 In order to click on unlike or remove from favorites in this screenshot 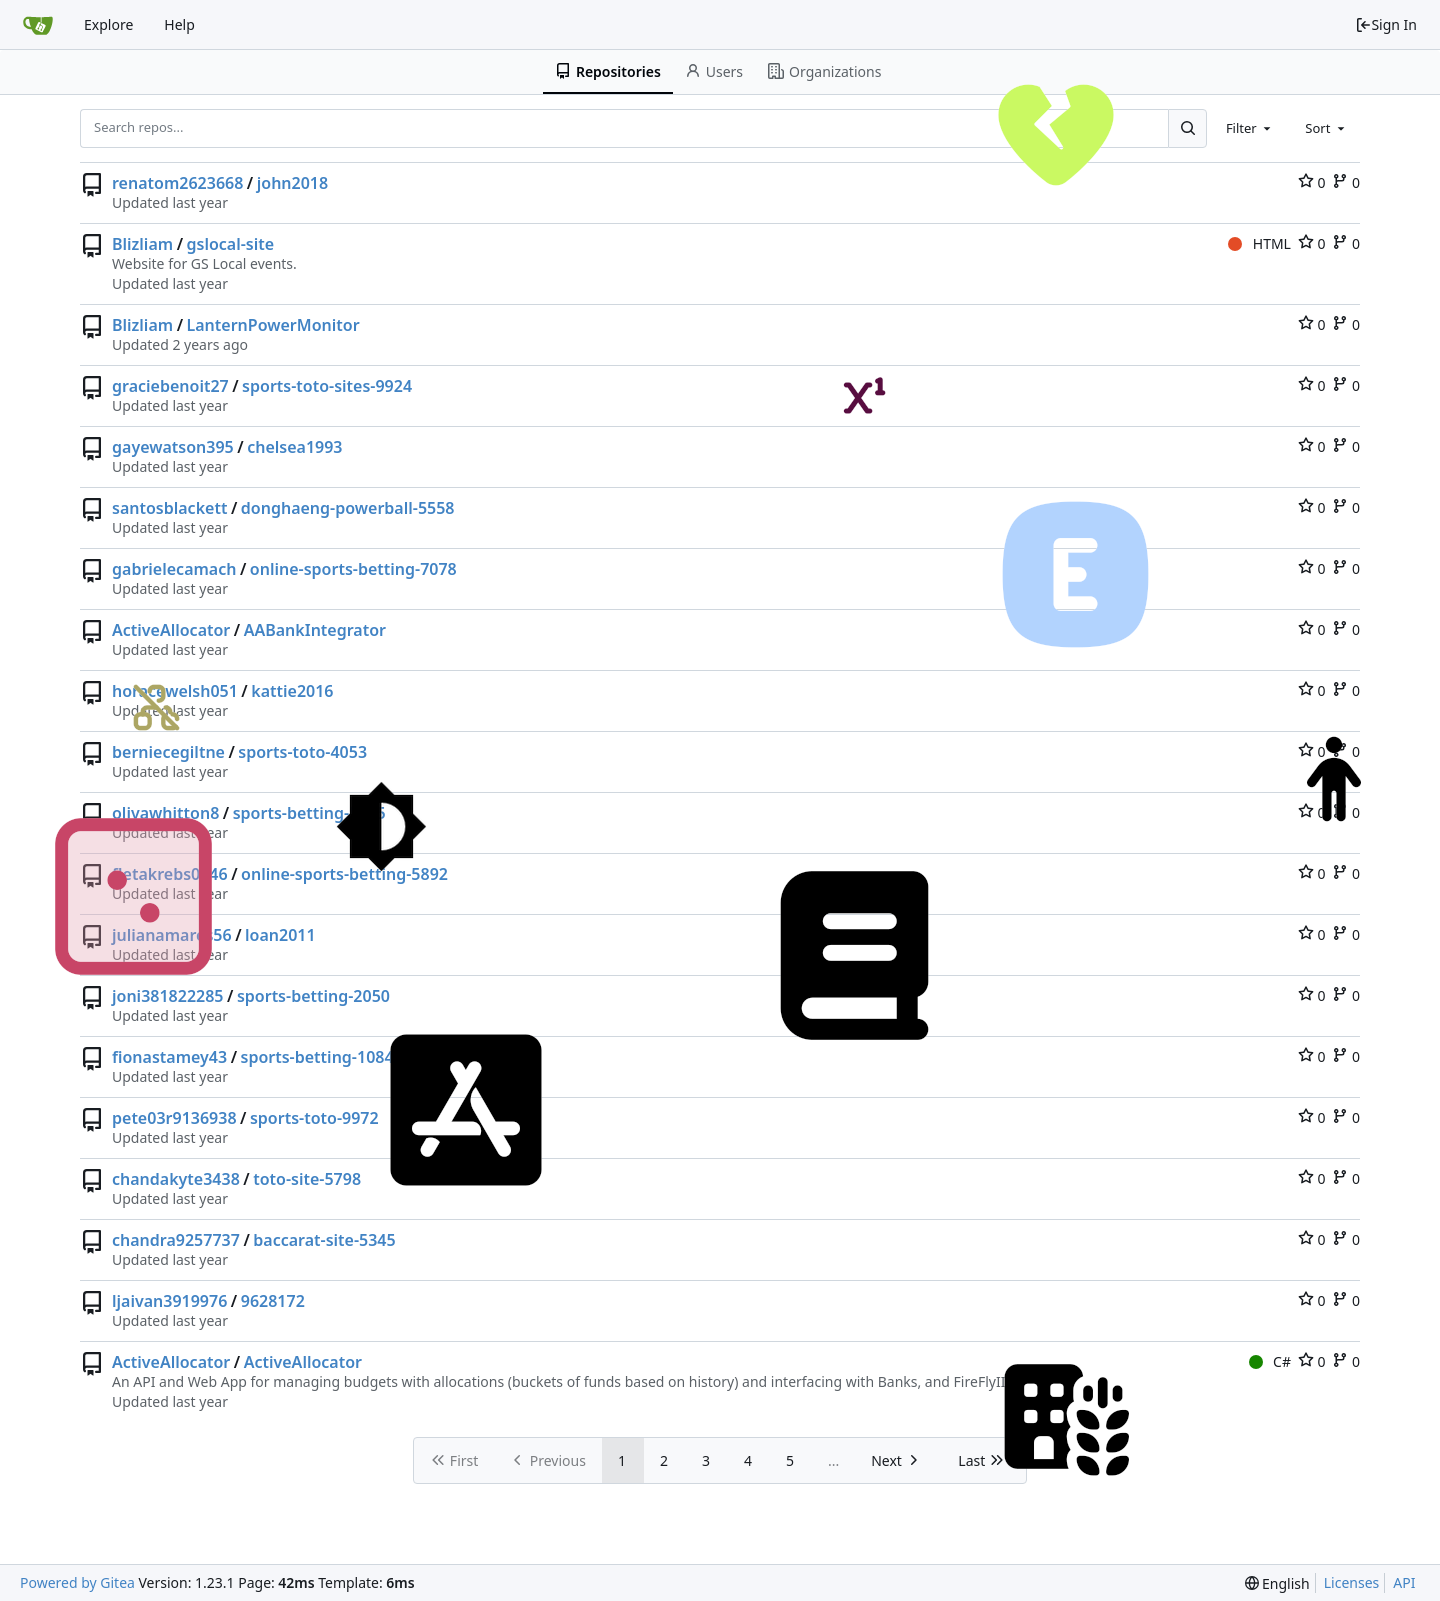, I will do `click(1056, 135)`.